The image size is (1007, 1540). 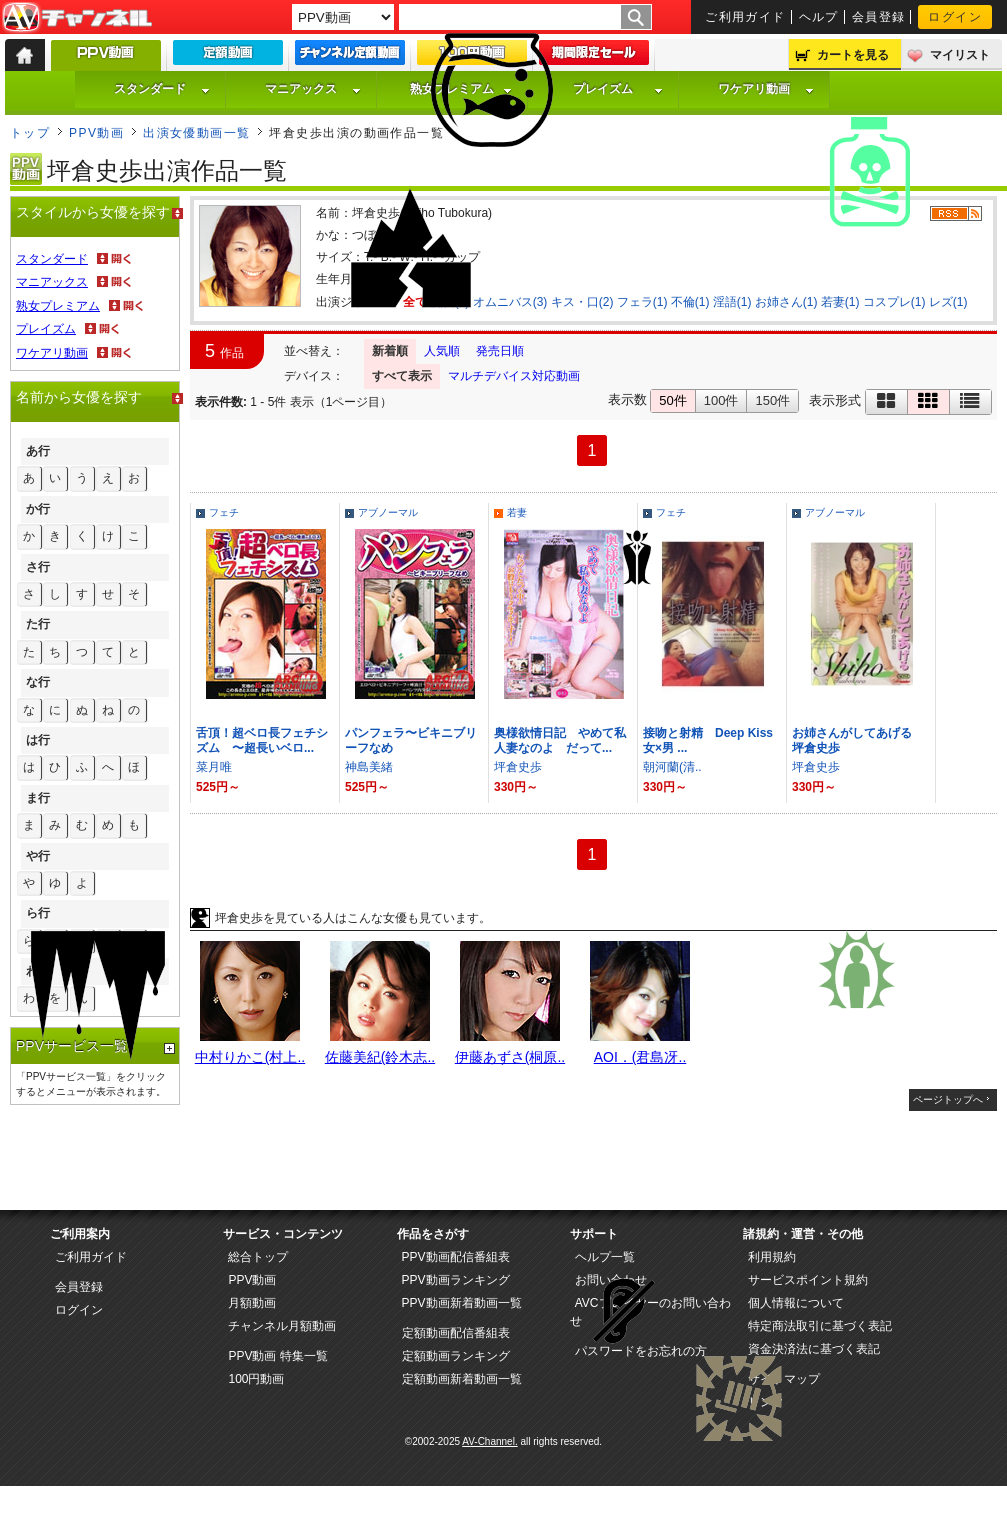 What do you see at coordinates (492, 90) in the screenshot?
I see `access aquarium or fish tank features` at bounding box center [492, 90].